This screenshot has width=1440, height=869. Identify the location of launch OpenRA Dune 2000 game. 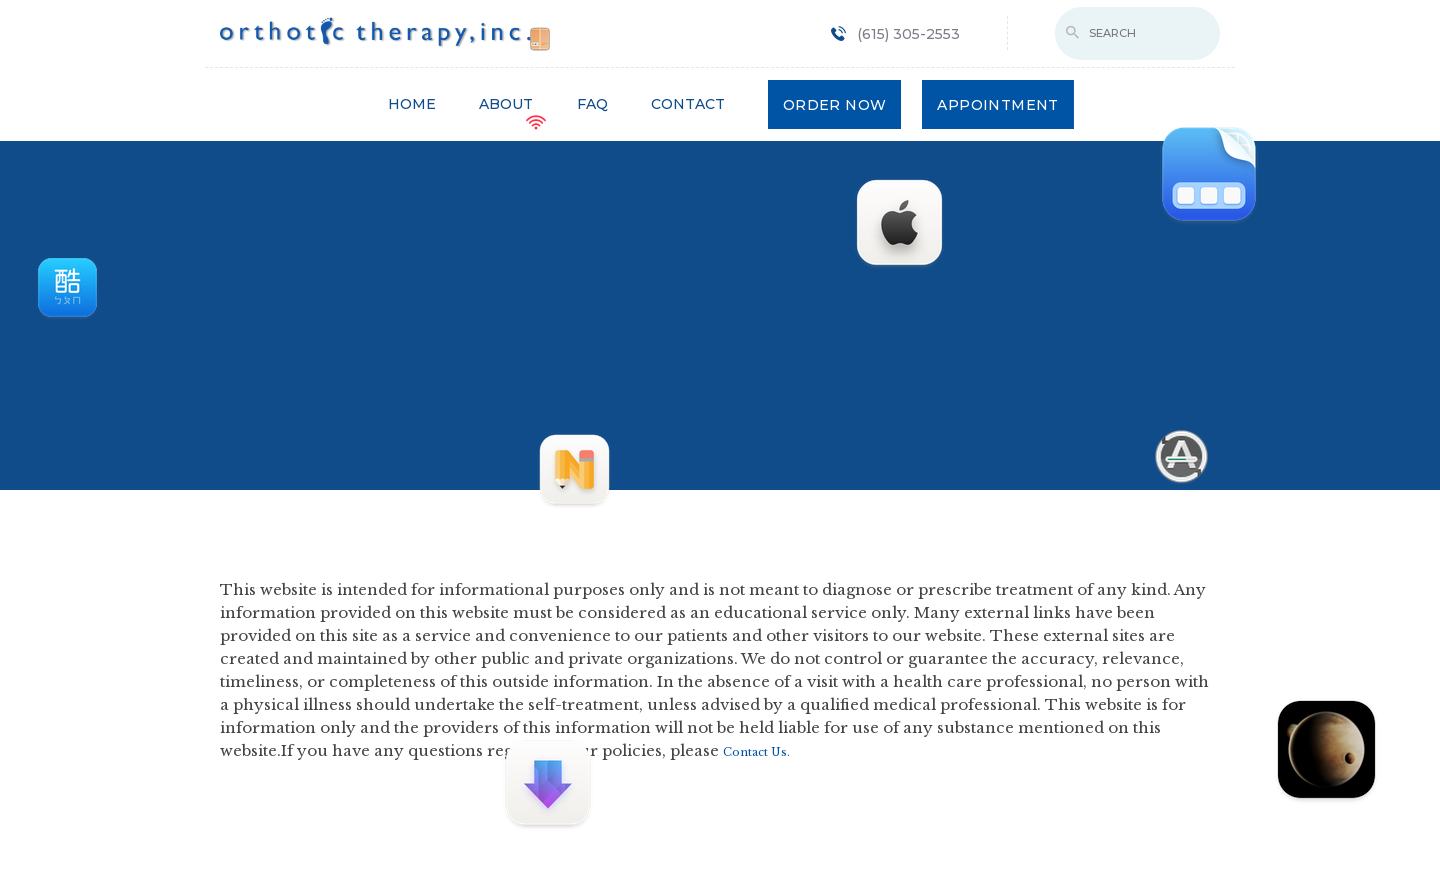
(1326, 749).